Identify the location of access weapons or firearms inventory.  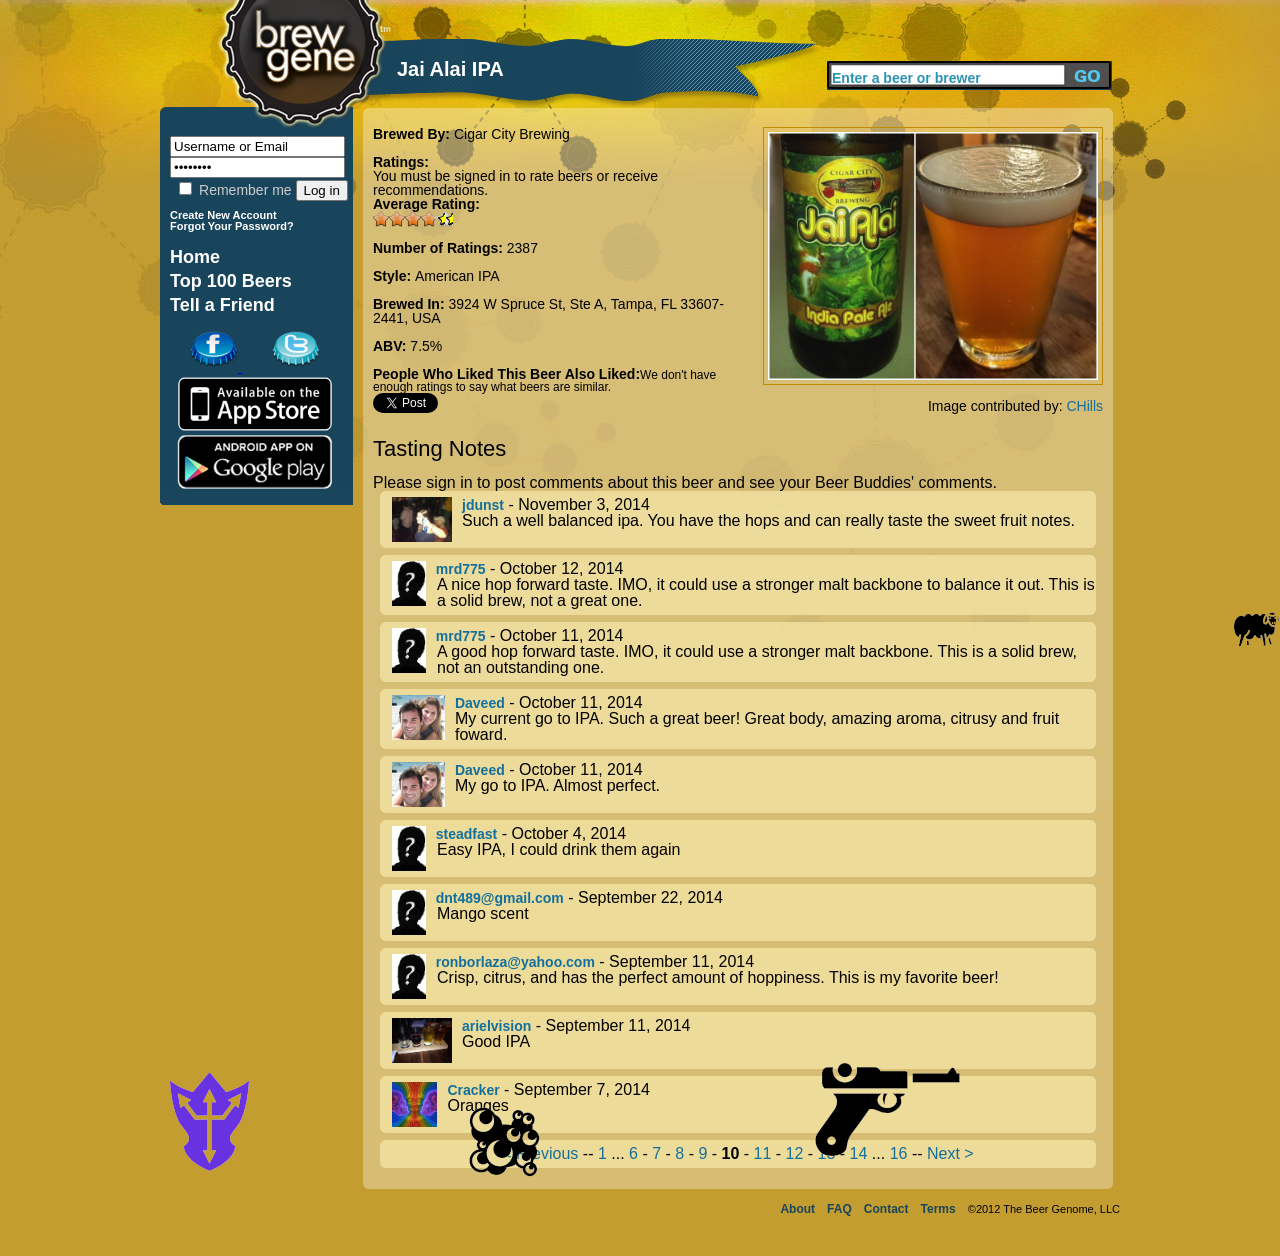
(887, 1109).